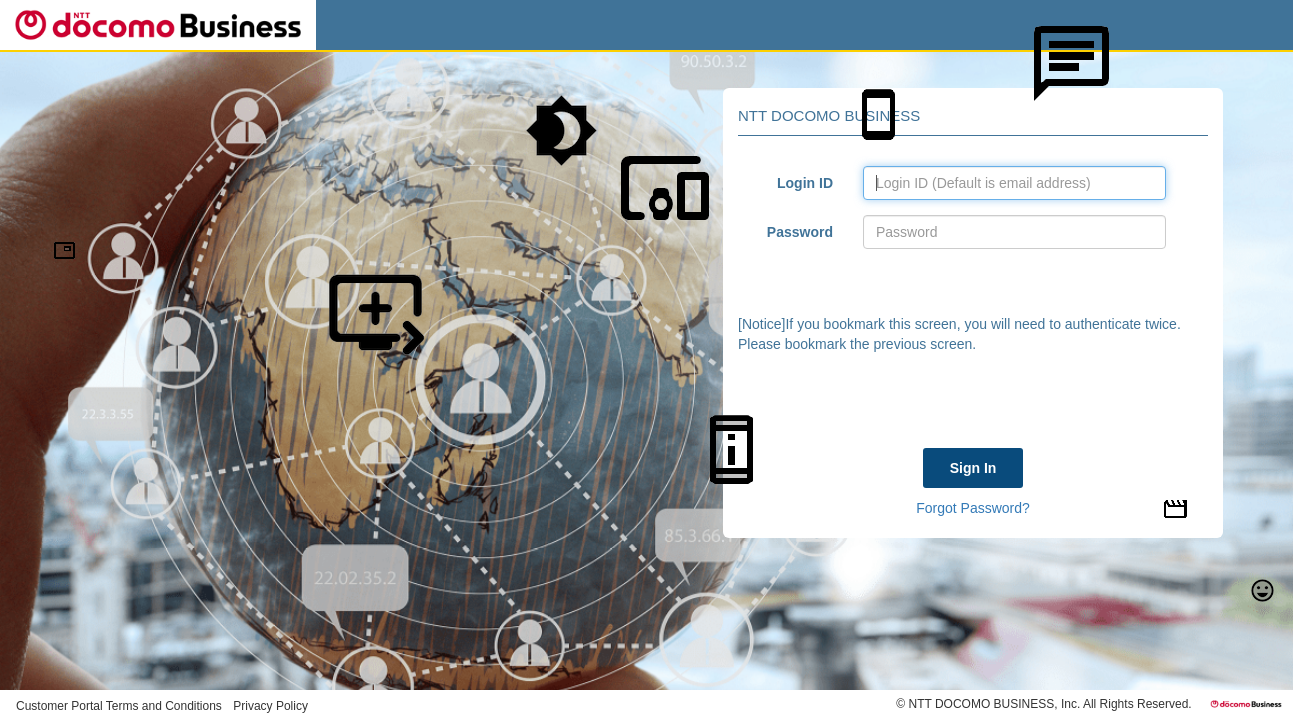  Describe the element at coordinates (1175, 509) in the screenshot. I see `create a new video or movie project` at that location.